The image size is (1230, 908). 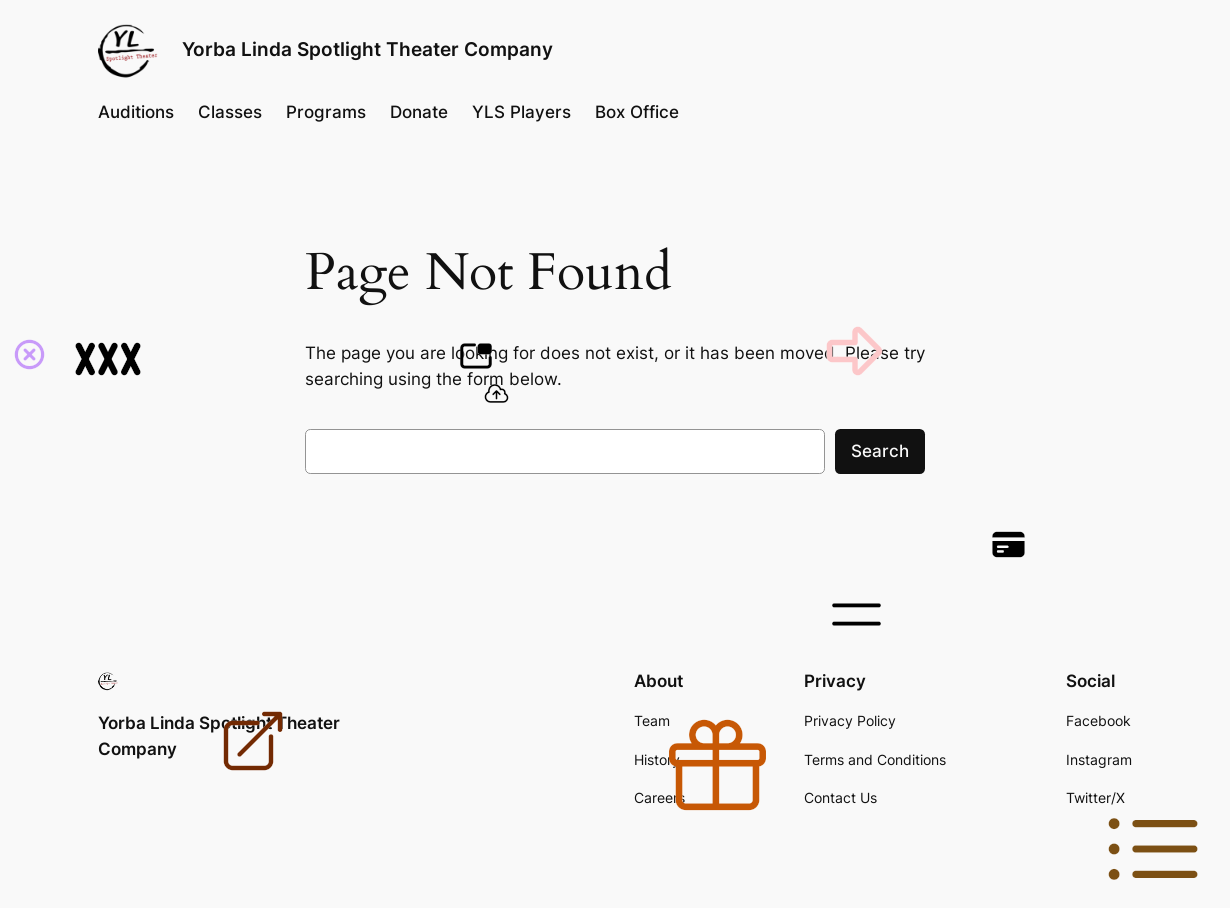 I want to click on open link in a new tab or window, so click(x=253, y=741).